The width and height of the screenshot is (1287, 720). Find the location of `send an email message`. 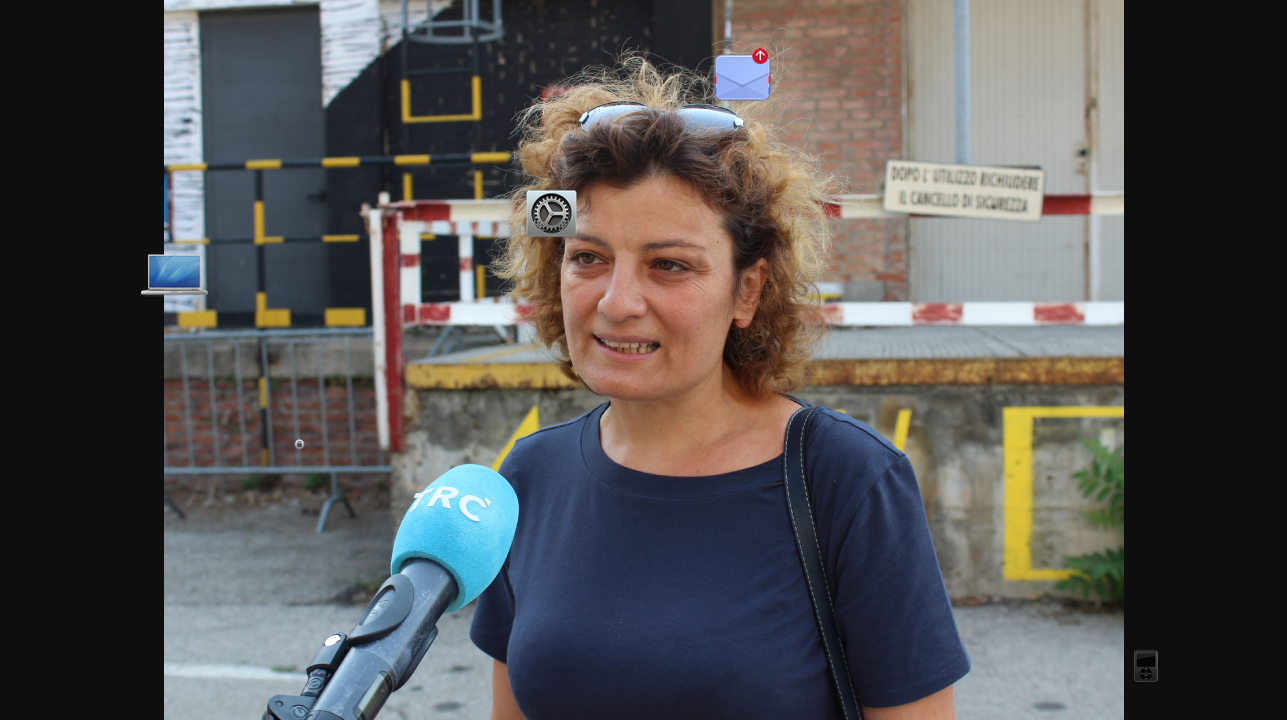

send an email message is located at coordinates (742, 77).